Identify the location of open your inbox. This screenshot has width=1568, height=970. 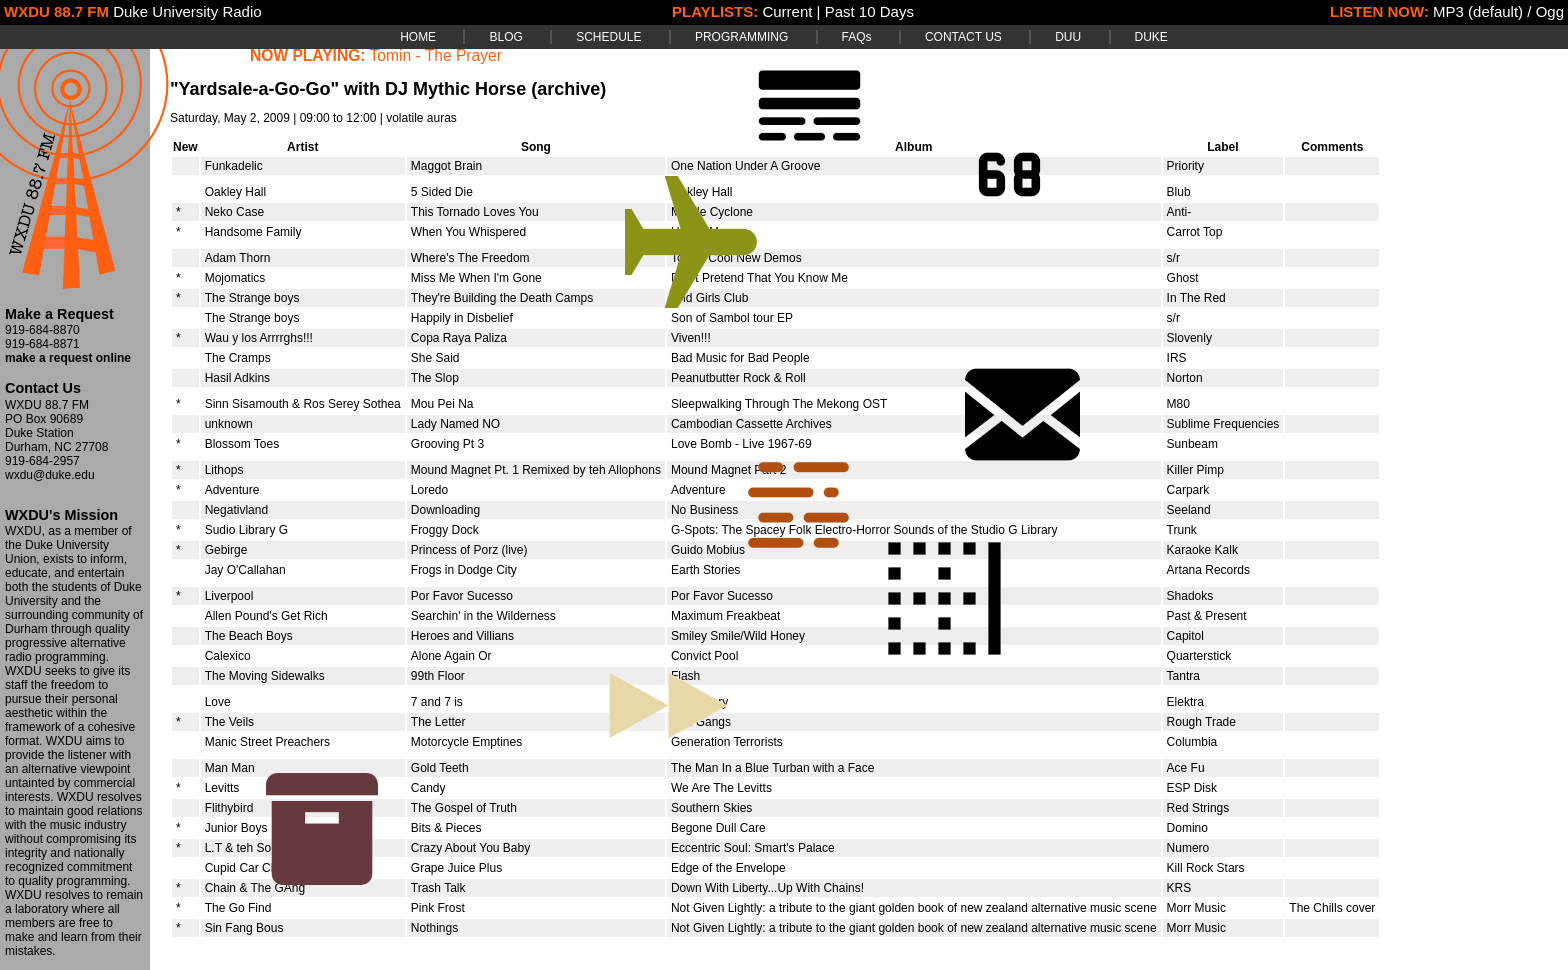
(1022, 414).